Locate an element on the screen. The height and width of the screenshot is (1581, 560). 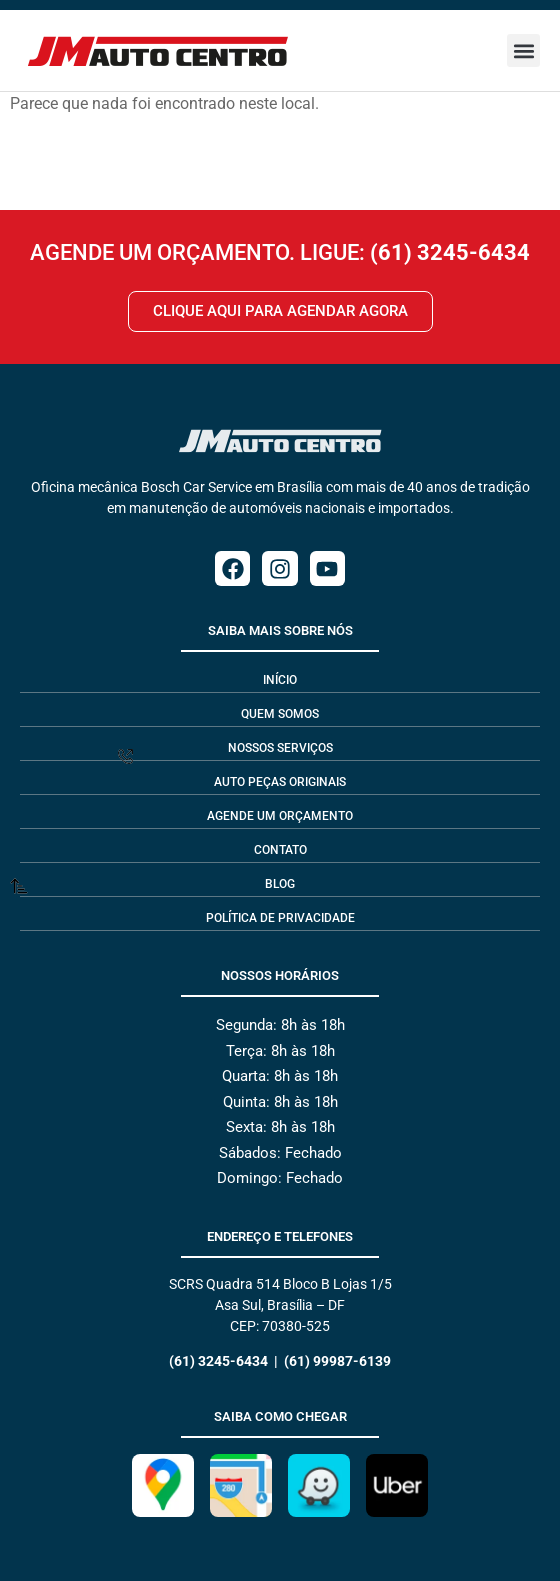
indicates an outgoing call was made is located at coordinates (125, 756).